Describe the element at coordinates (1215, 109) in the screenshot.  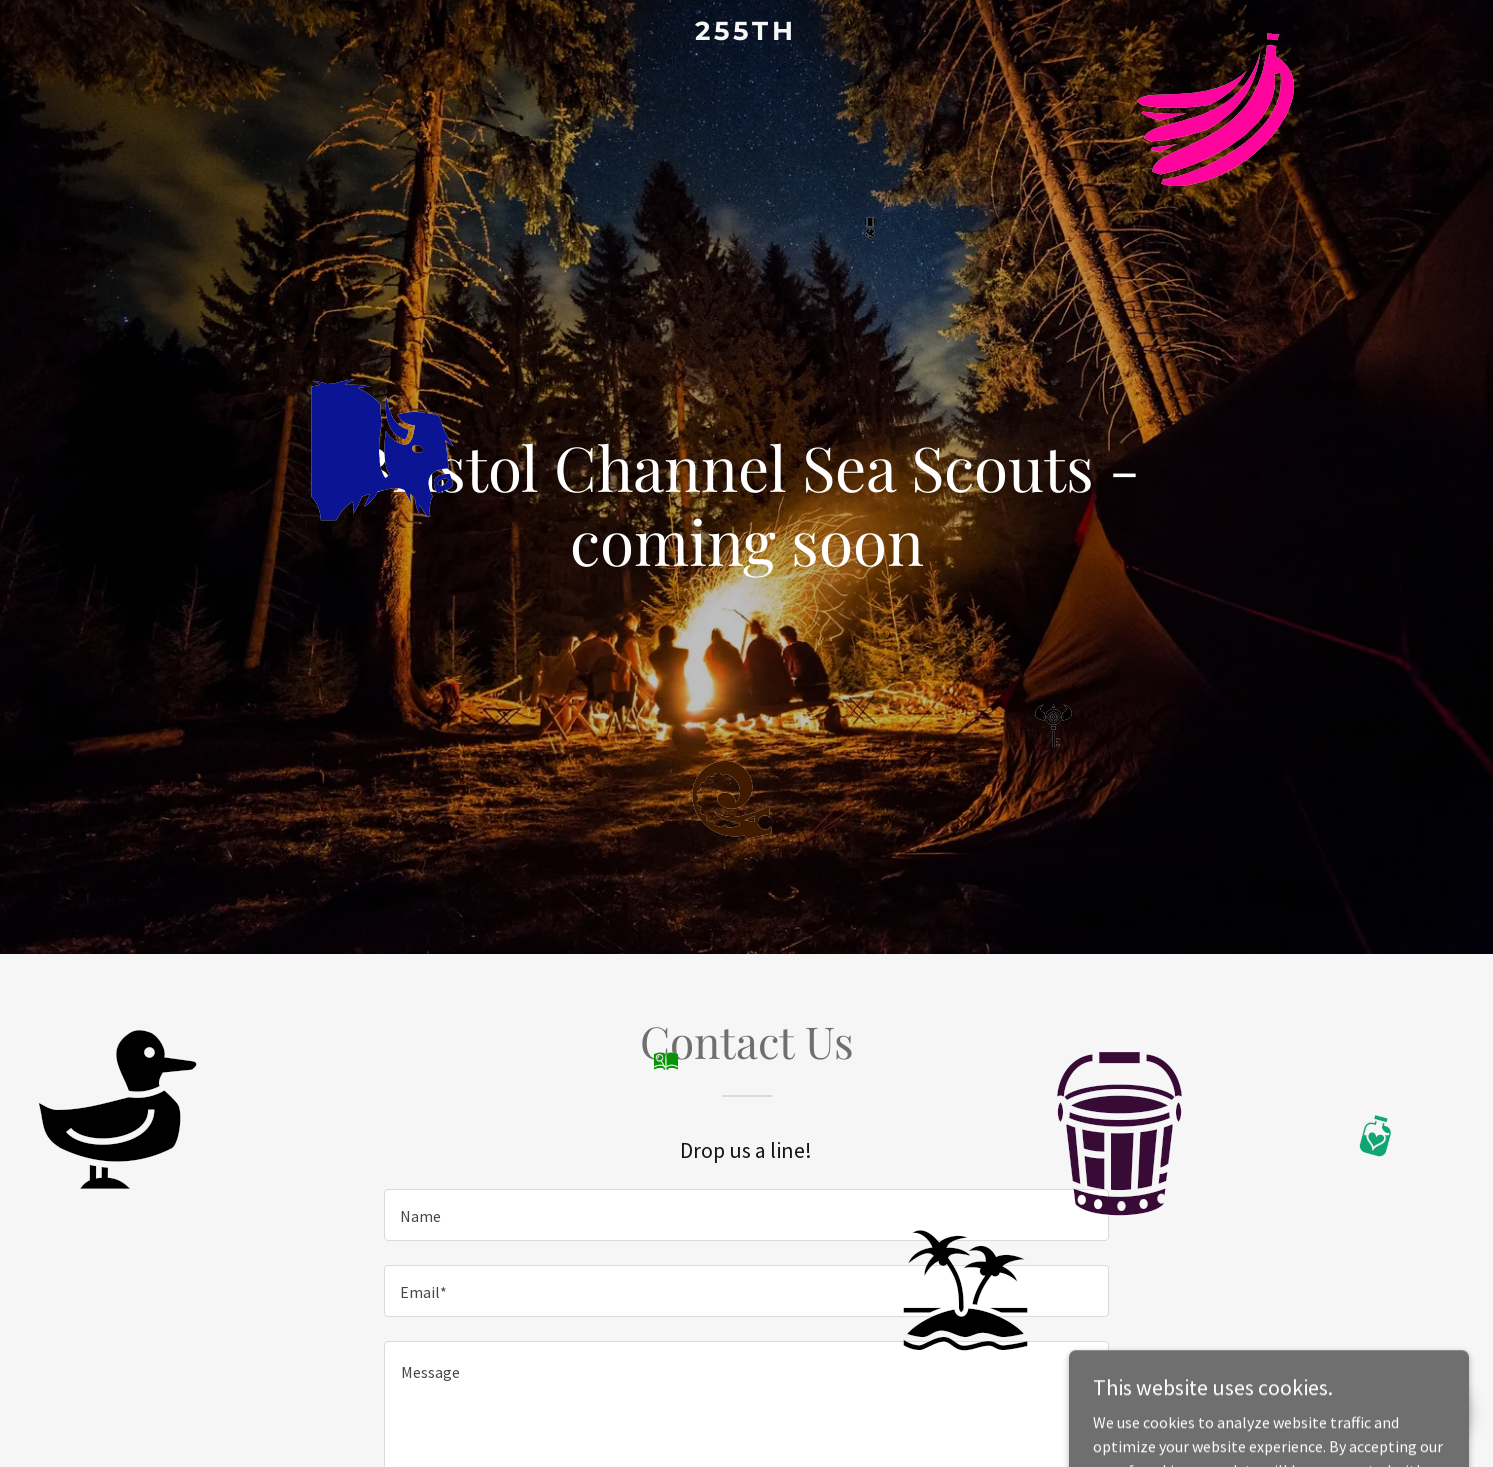
I see `banana item or fruit category in a game inventory` at that location.